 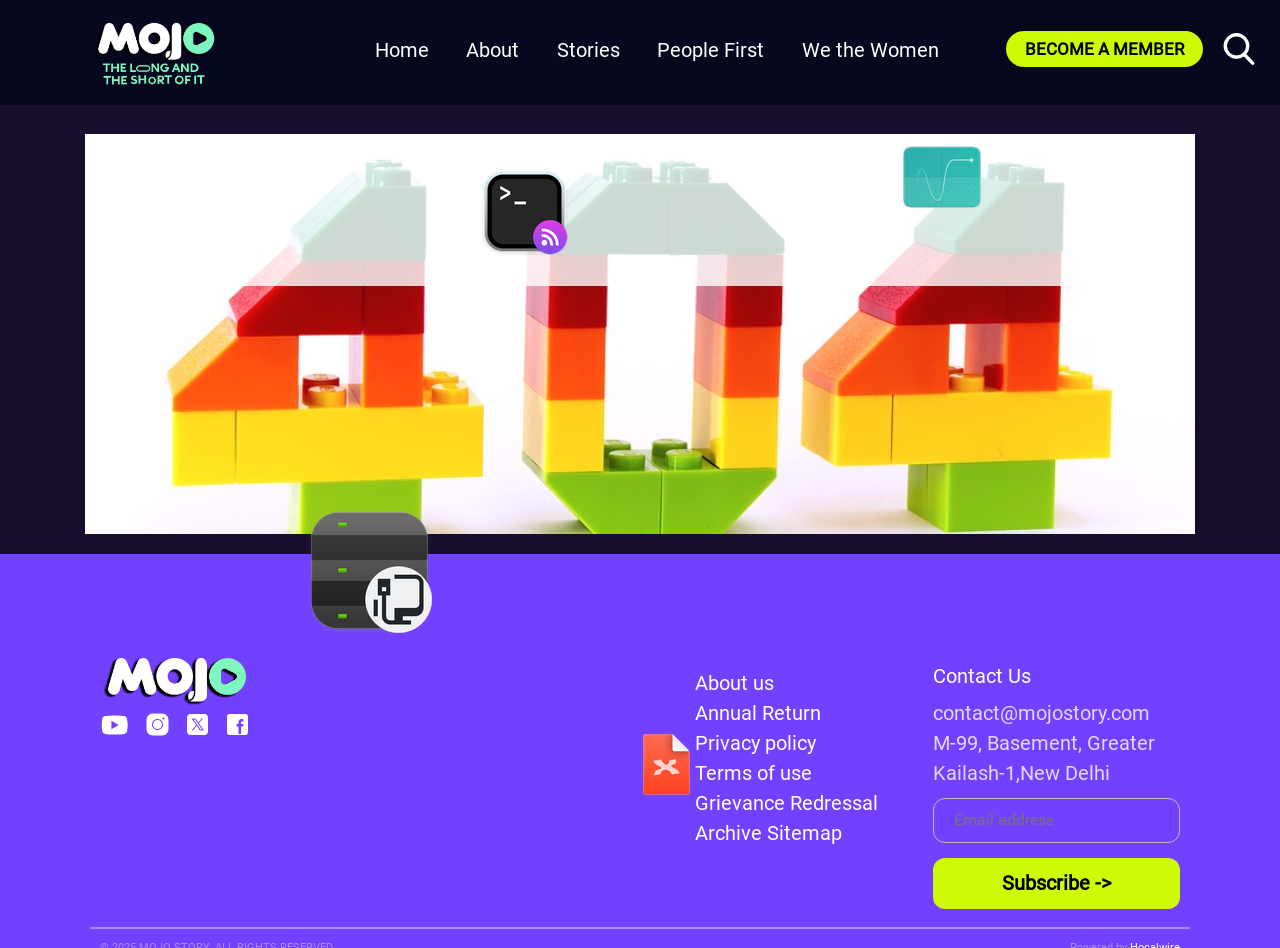 What do you see at coordinates (524, 211) in the screenshot?
I see `open SecureCRT terminal emulator app` at bounding box center [524, 211].